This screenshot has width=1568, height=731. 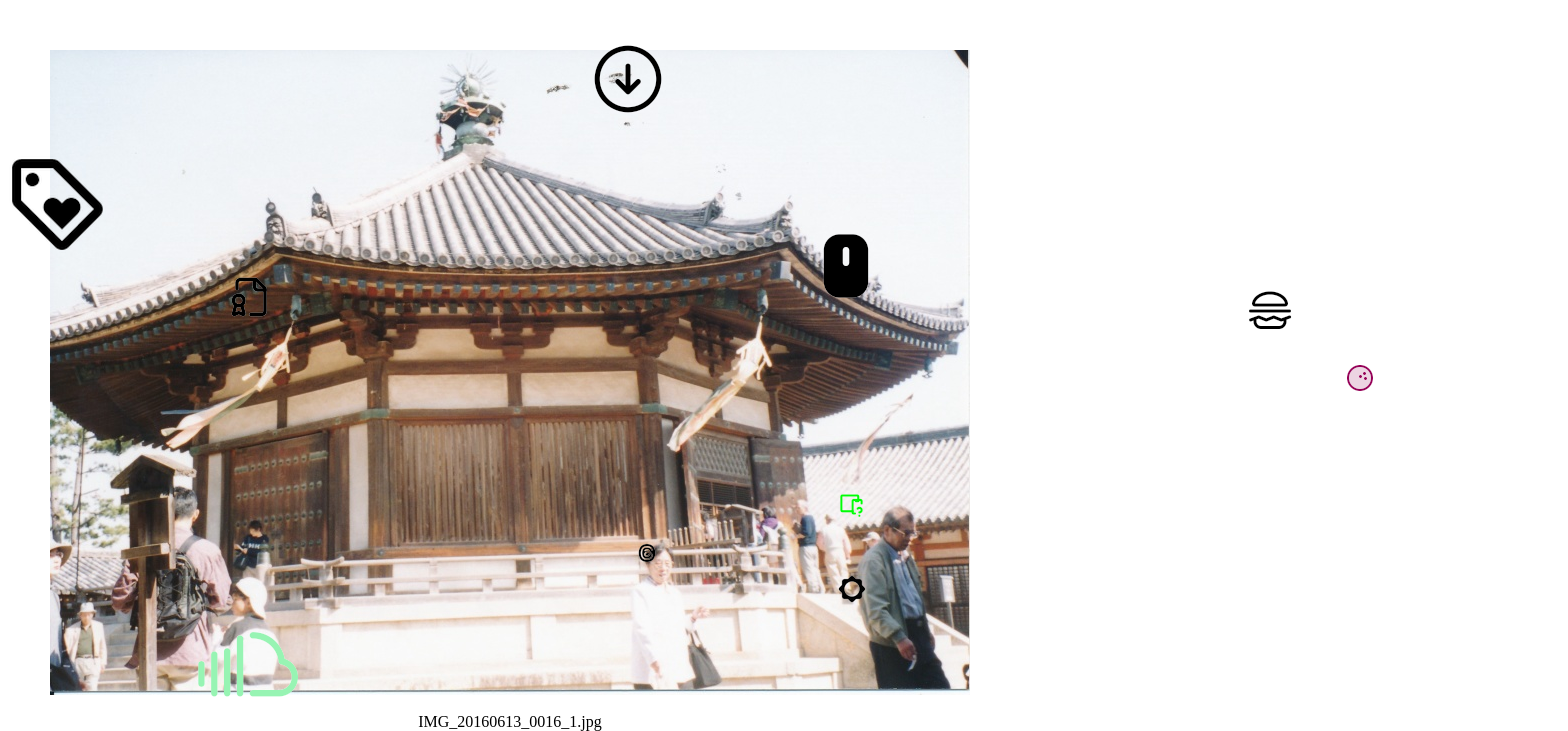 What do you see at coordinates (1270, 311) in the screenshot?
I see `food or restaurant category` at bounding box center [1270, 311].